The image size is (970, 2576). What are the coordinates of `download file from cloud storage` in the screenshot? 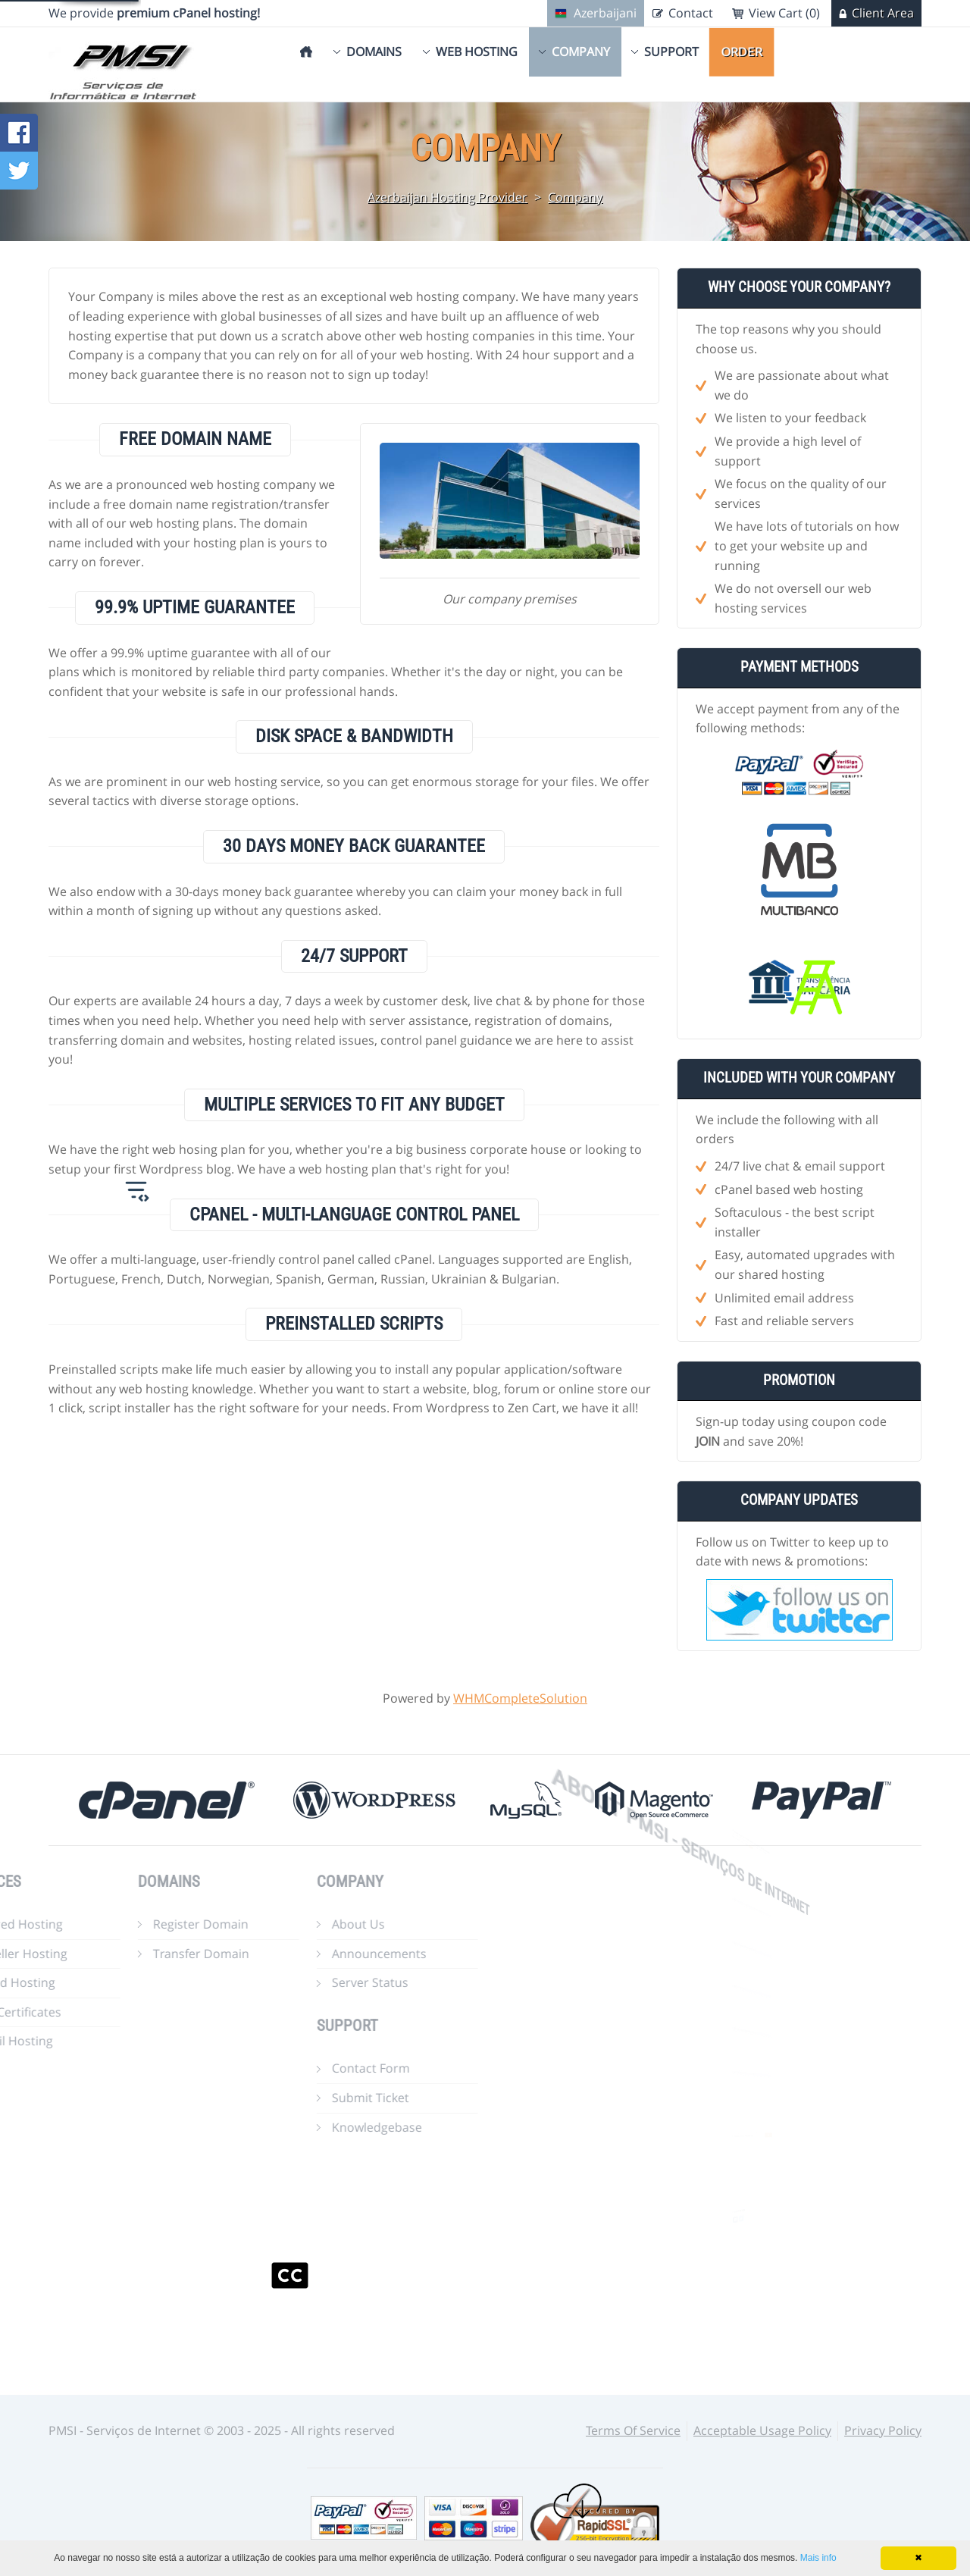 It's located at (577, 2501).